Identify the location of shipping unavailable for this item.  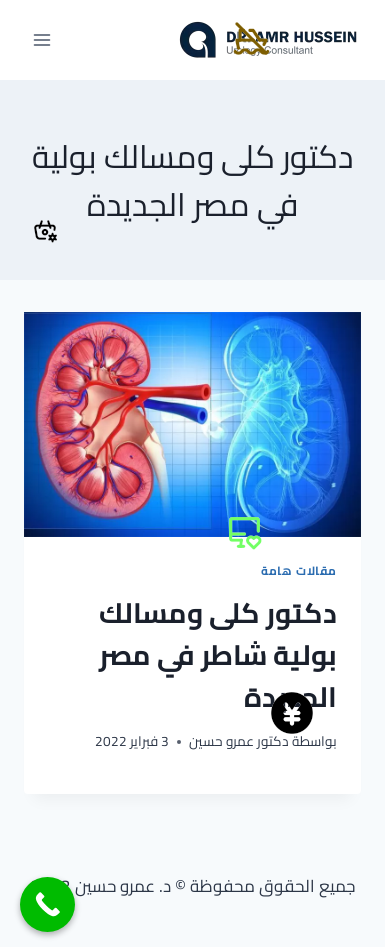
(251, 38).